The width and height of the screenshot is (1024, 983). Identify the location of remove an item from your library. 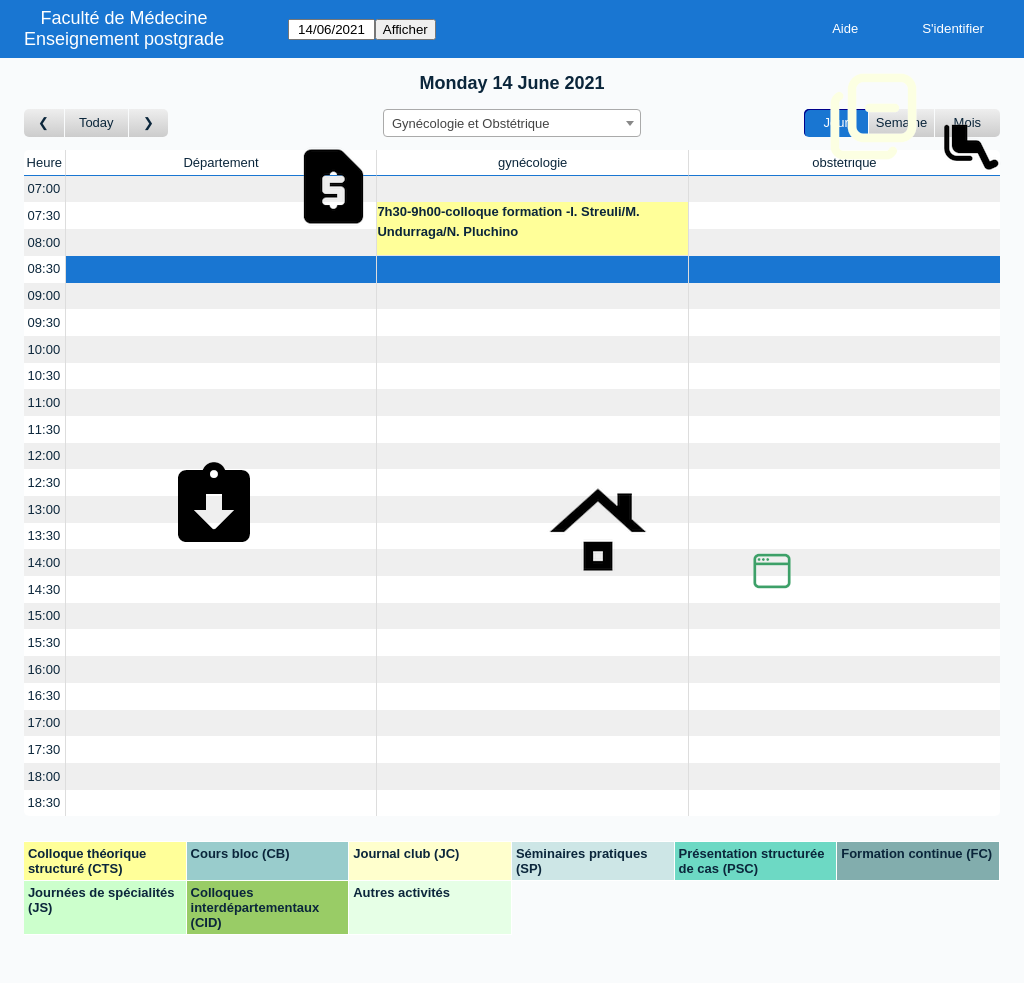
(873, 116).